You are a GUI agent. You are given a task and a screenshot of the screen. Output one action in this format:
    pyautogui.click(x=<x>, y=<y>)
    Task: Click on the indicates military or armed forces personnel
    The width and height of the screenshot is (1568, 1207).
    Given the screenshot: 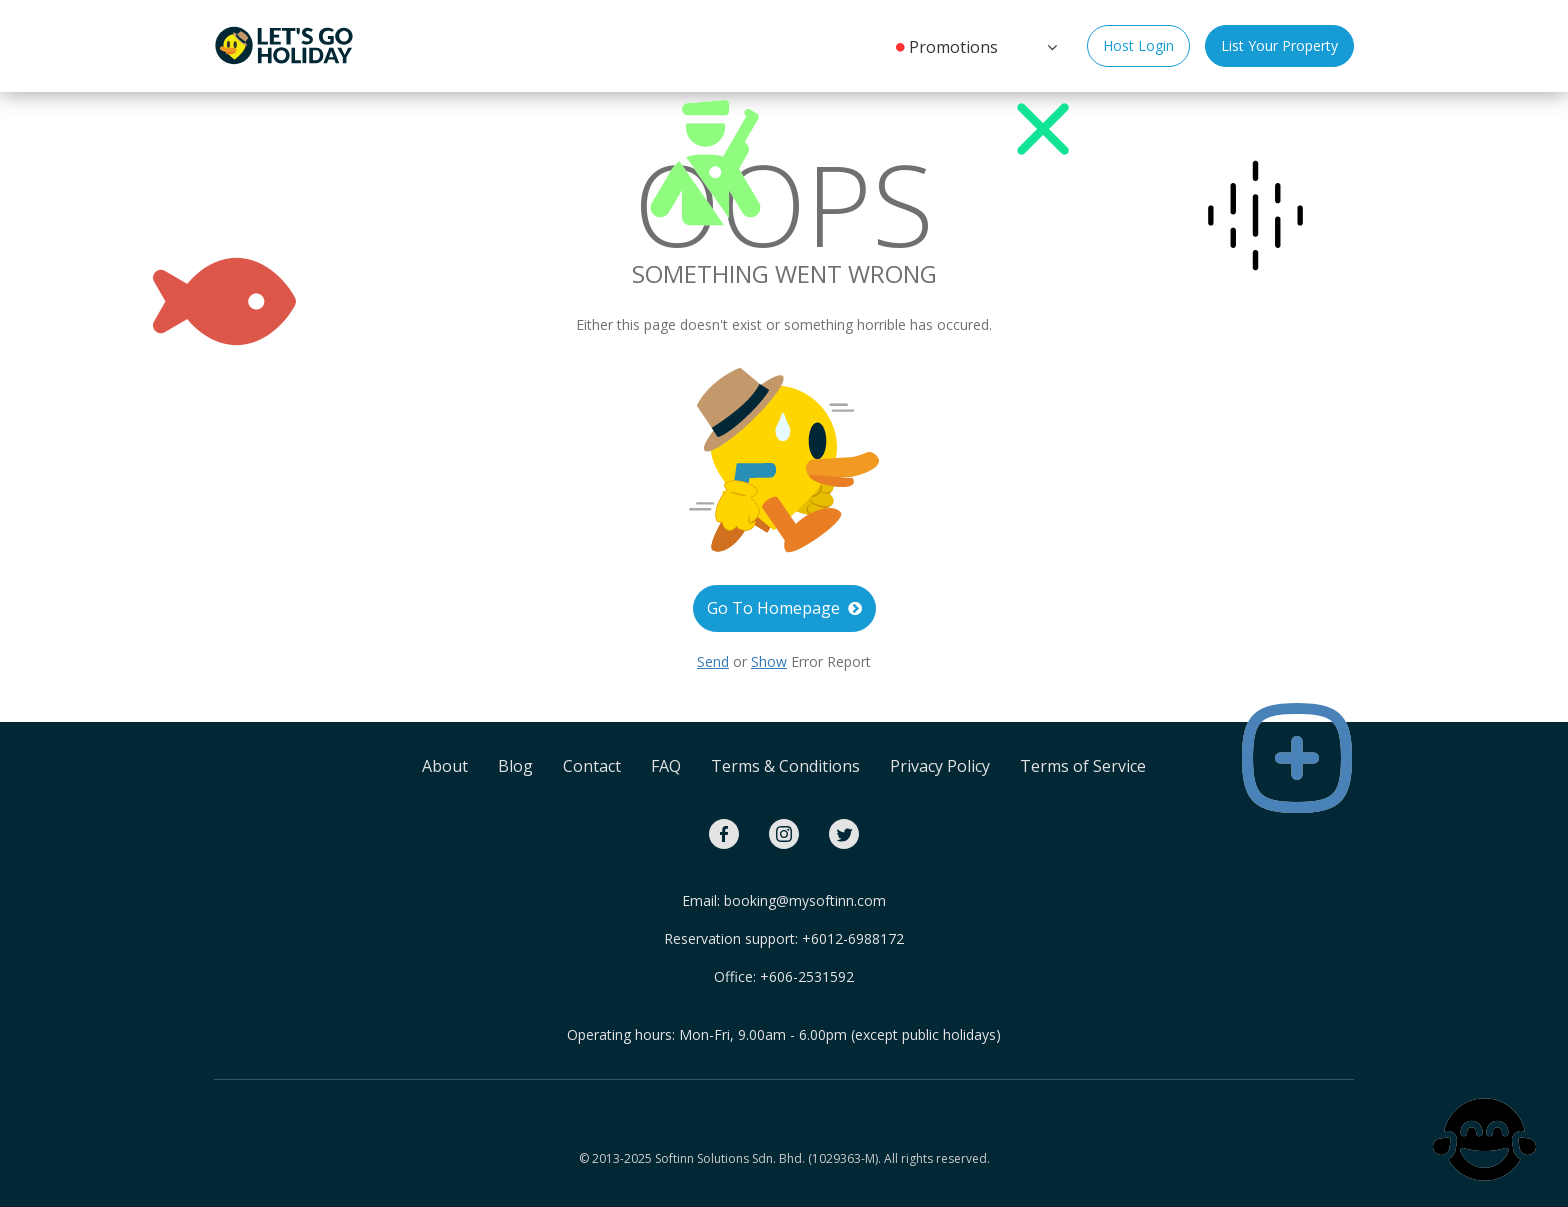 What is the action you would take?
    pyautogui.click(x=705, y=162)
    